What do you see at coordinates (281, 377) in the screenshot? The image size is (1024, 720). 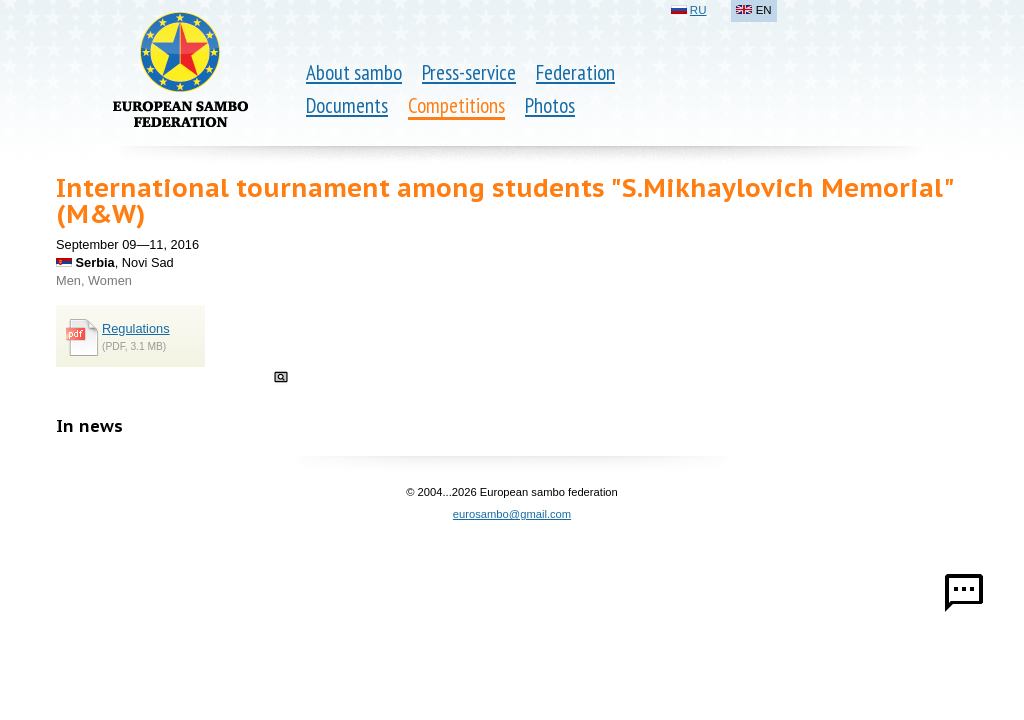 I see `search within a document or page` at bounding box center [281, 377].